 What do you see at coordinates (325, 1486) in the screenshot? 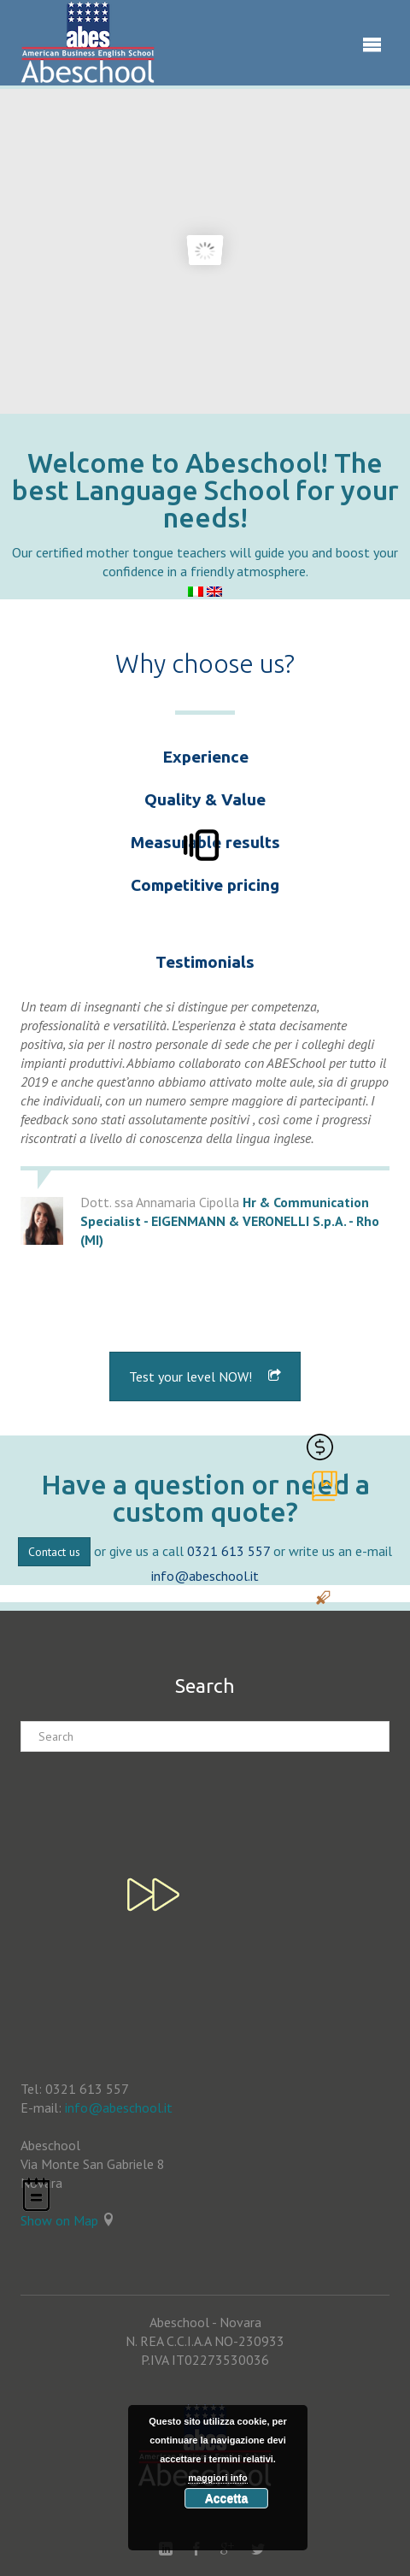
I see `access your bookmarked reading material` at bounding box center [325, 1486].